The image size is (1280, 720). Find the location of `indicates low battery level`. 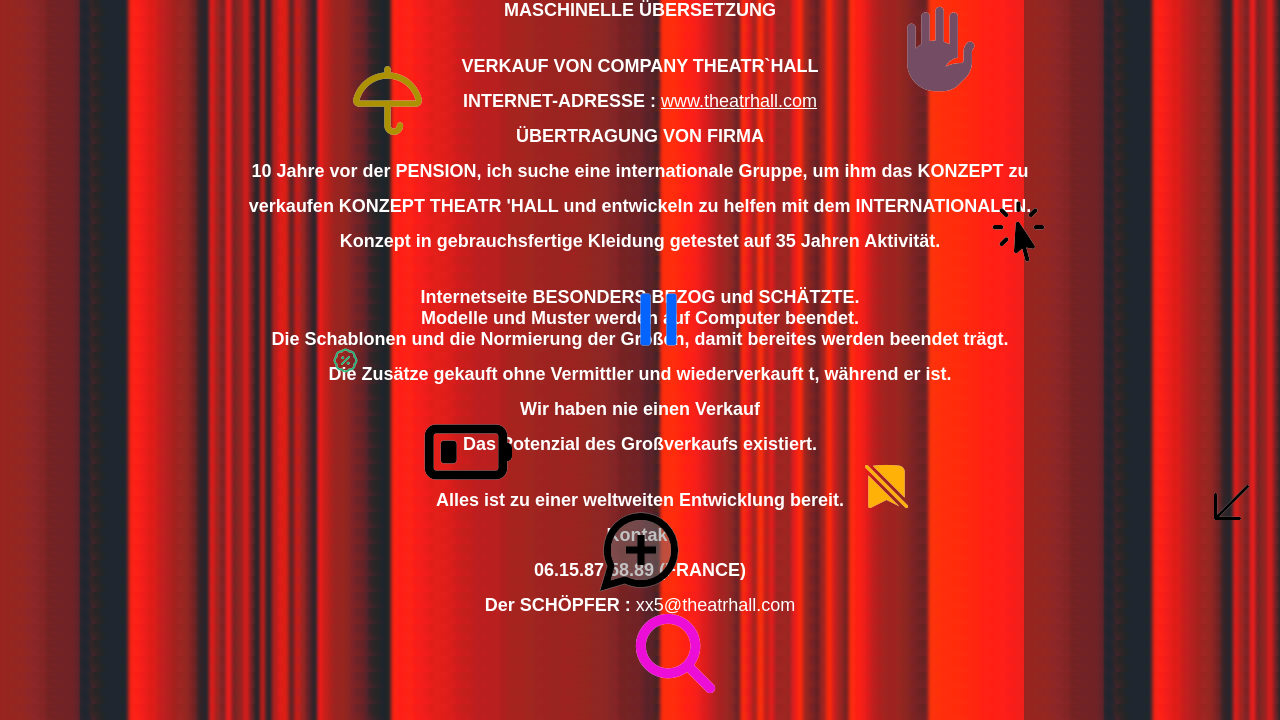

indicates low battery level is located at coordinates (466, 452).